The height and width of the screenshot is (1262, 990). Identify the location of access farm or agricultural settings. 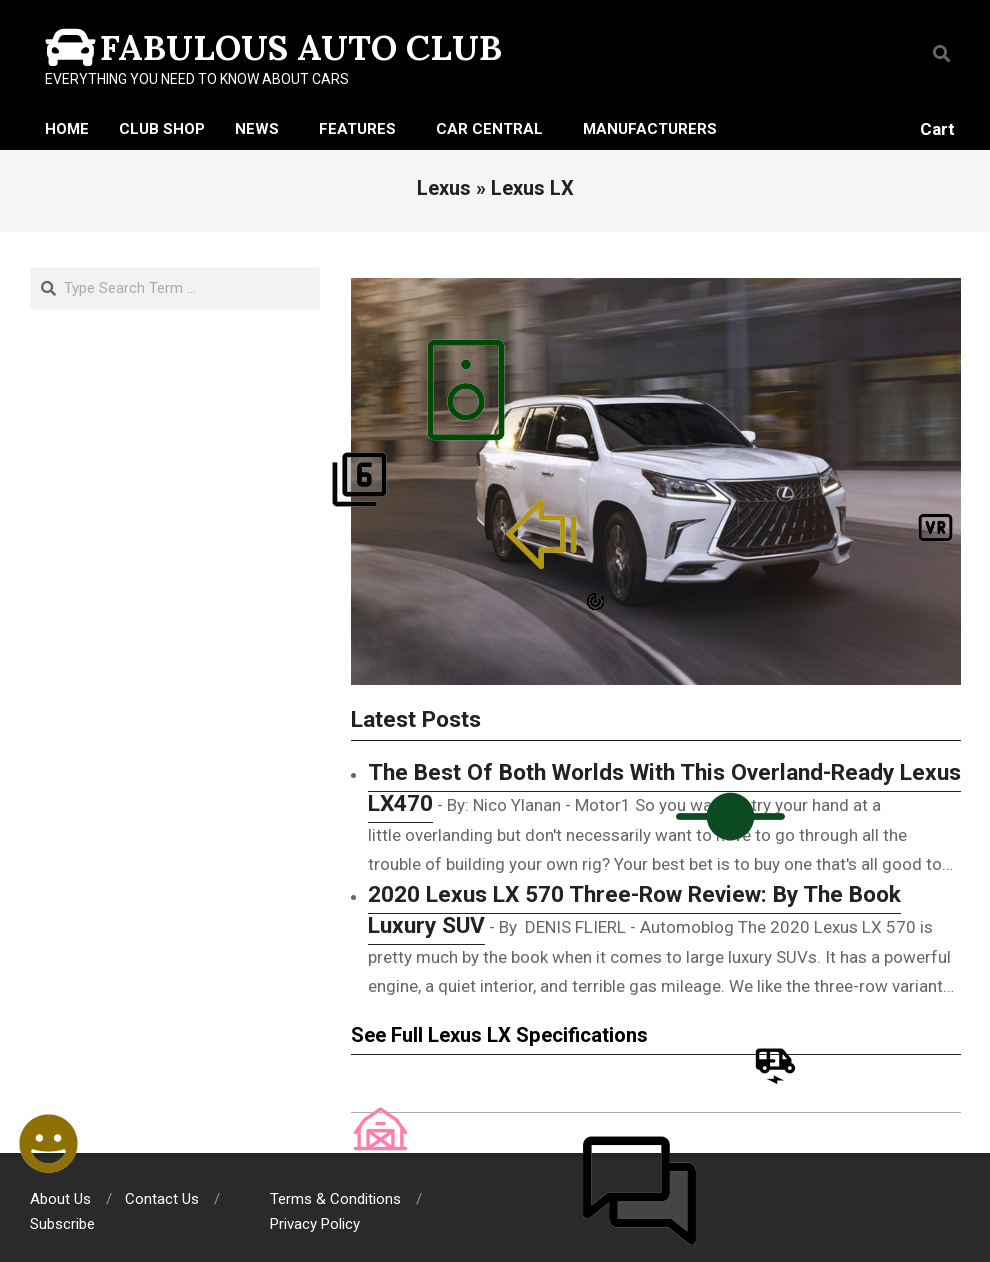
(380, 1132).